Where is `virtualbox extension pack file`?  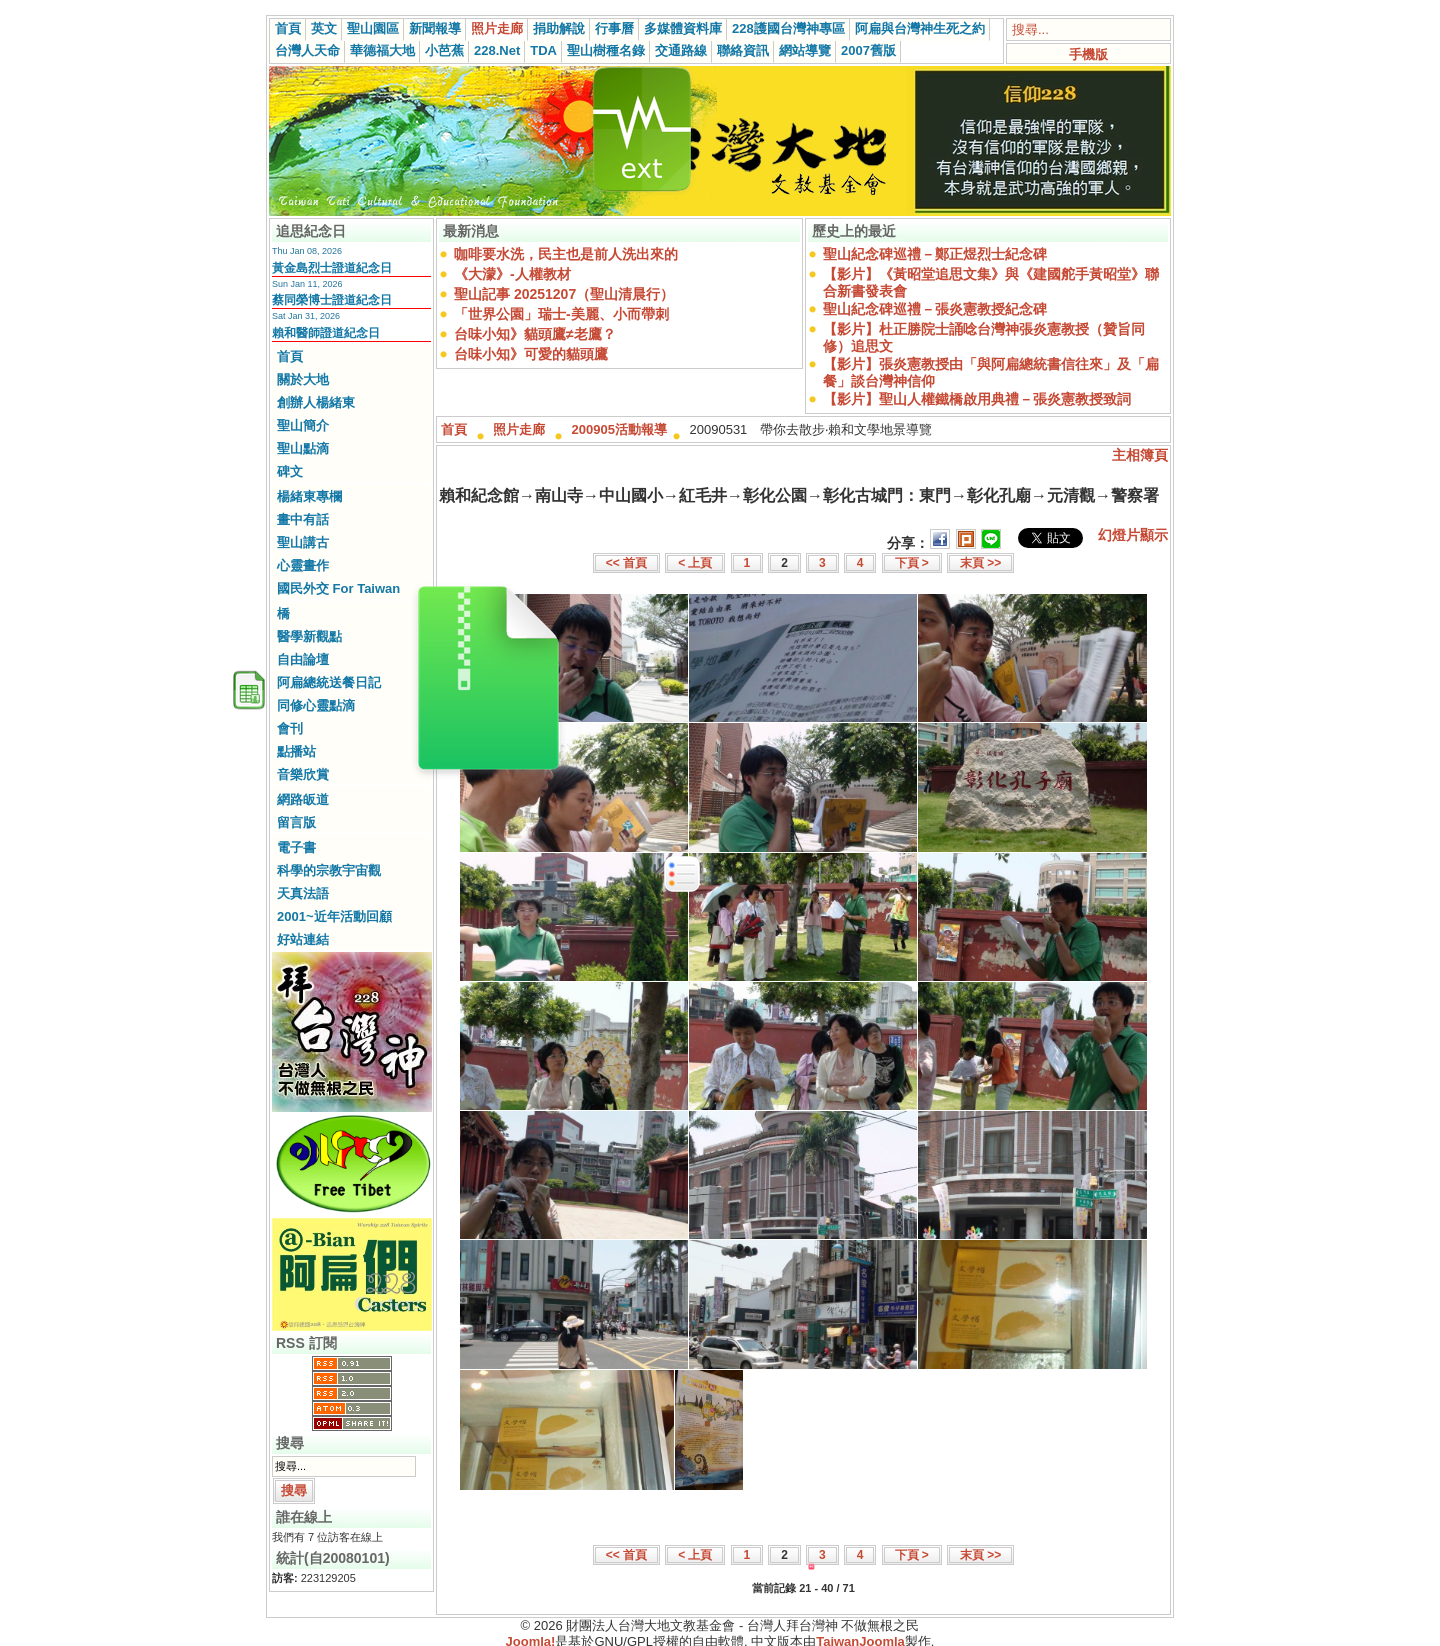 virtualbox extension pack file is located at coordinates (642, 129).